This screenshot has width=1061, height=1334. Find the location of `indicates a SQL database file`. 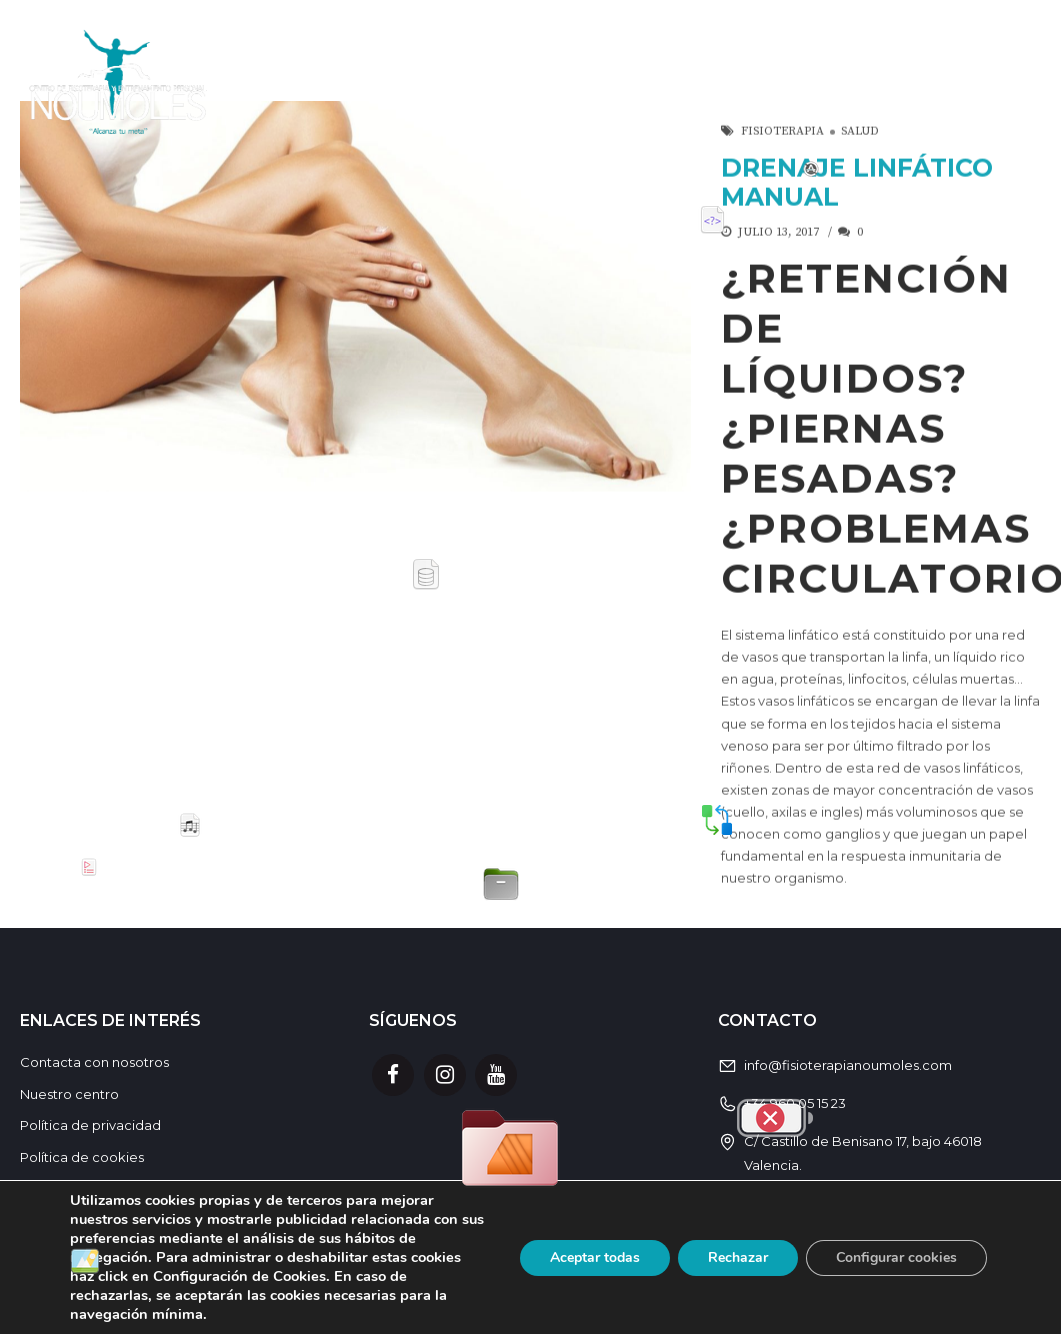

indicates a SQL database file is located at coordinates (426, 574).